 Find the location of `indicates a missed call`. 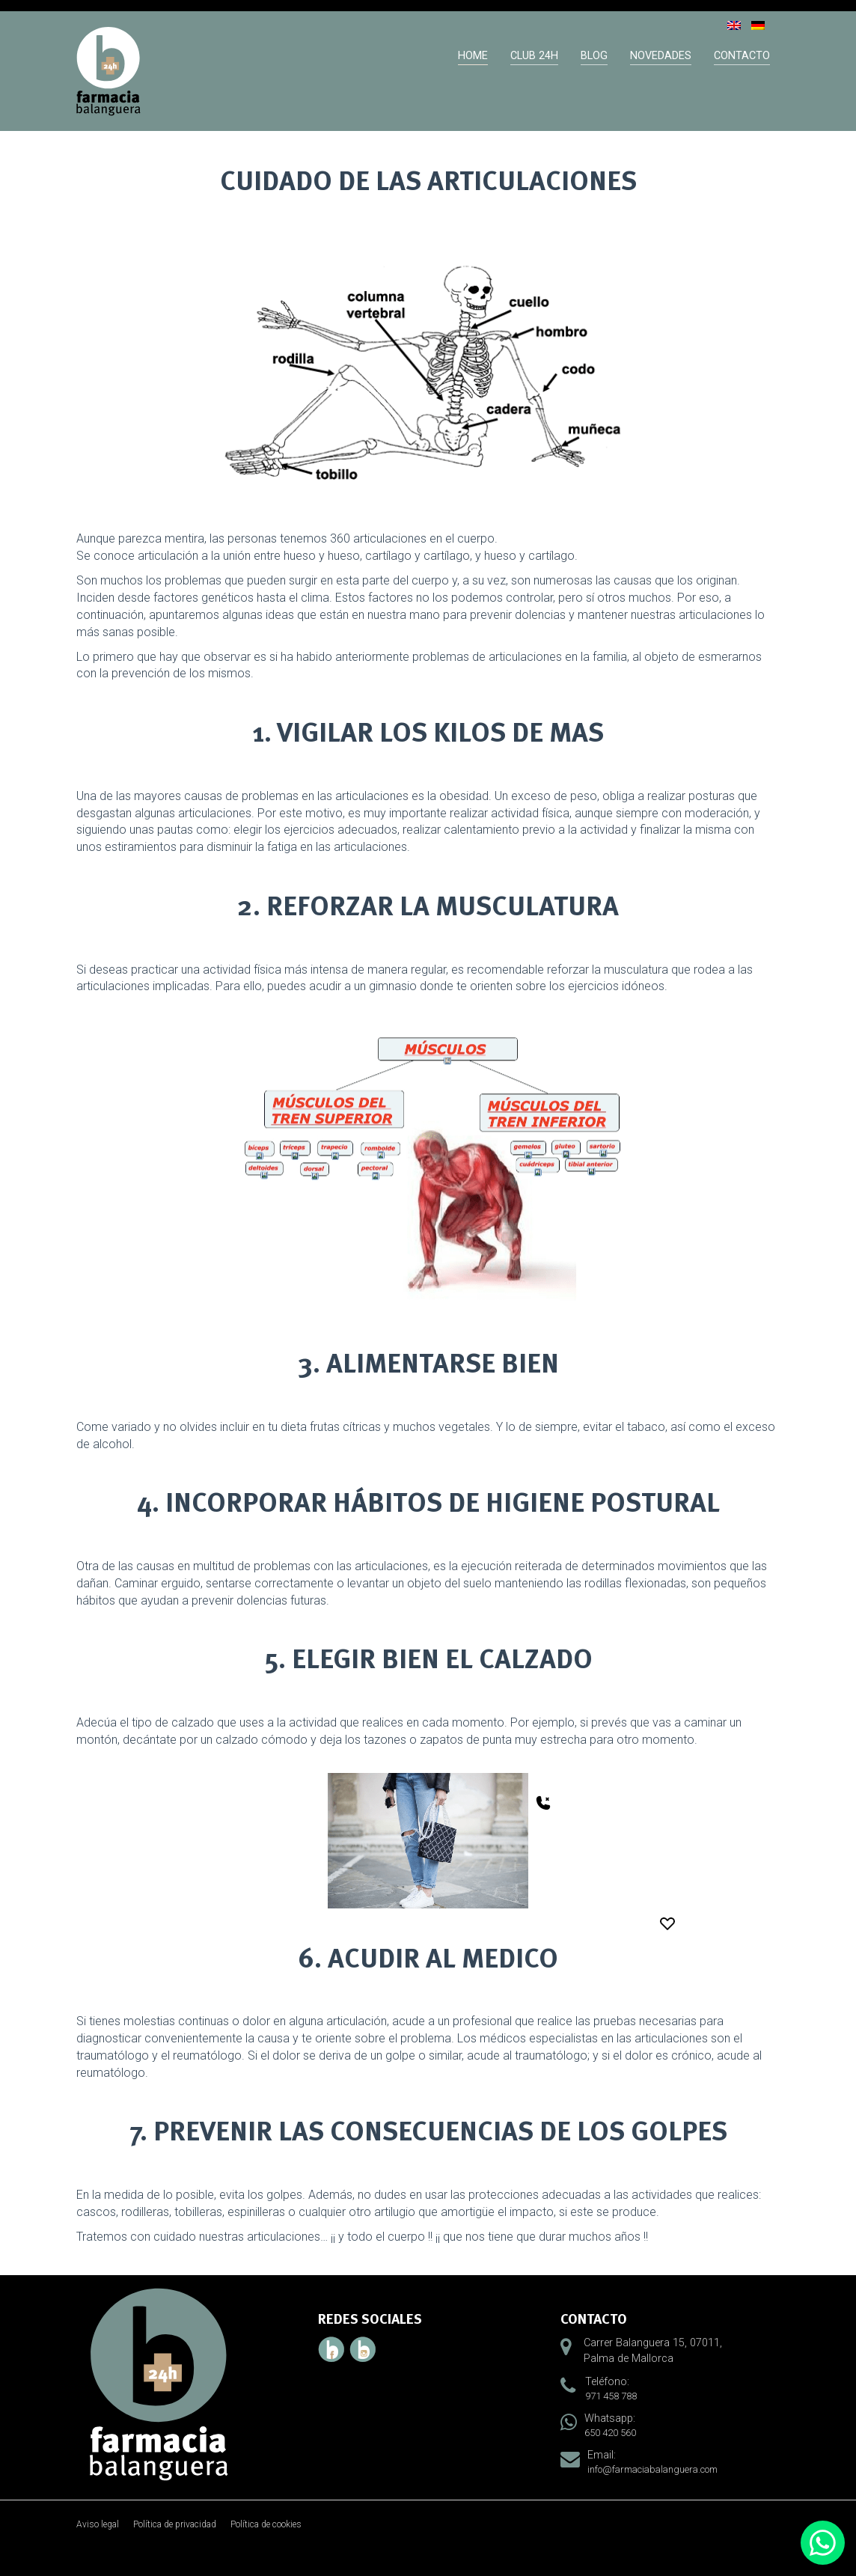

indicates a missed call is located at coordinates (543, 1803).